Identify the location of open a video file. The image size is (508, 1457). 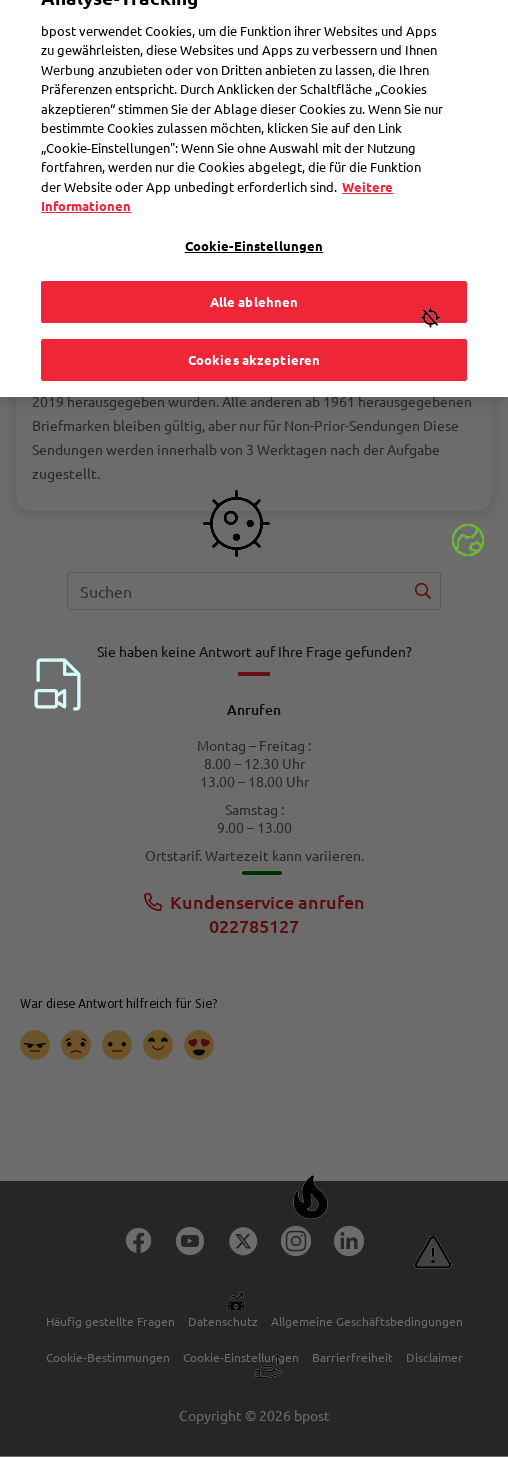
(58, 684).